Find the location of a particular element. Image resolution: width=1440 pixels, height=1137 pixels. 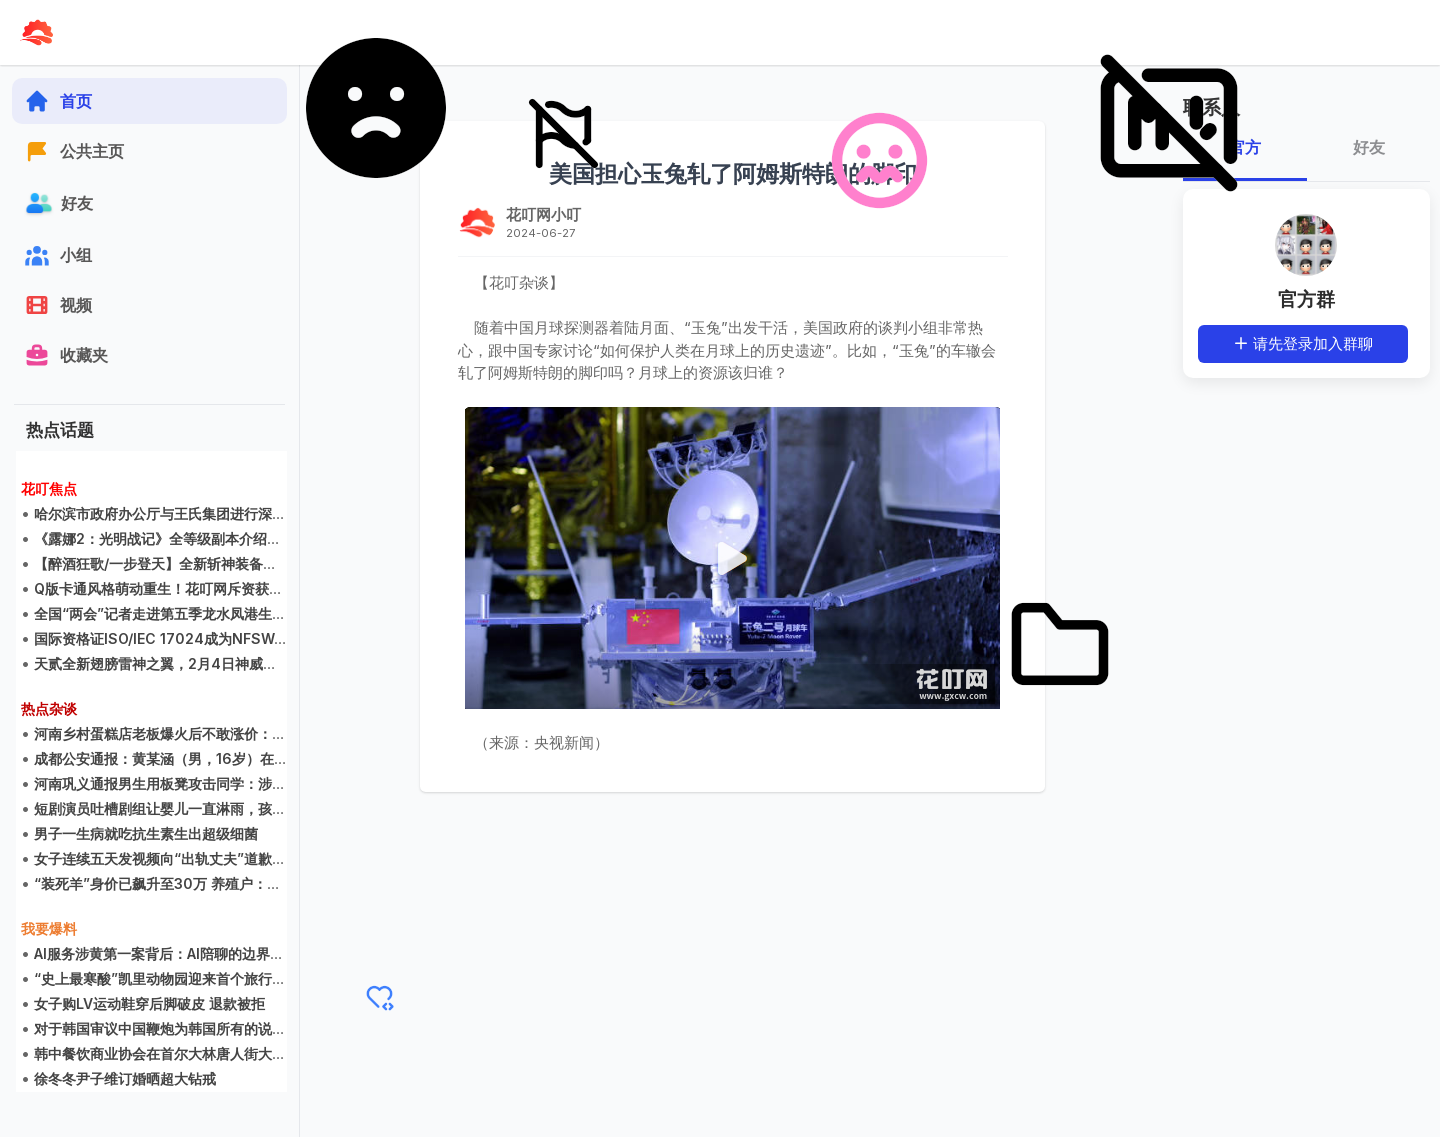

disable flag or marker is located at coordinates (563, 133).